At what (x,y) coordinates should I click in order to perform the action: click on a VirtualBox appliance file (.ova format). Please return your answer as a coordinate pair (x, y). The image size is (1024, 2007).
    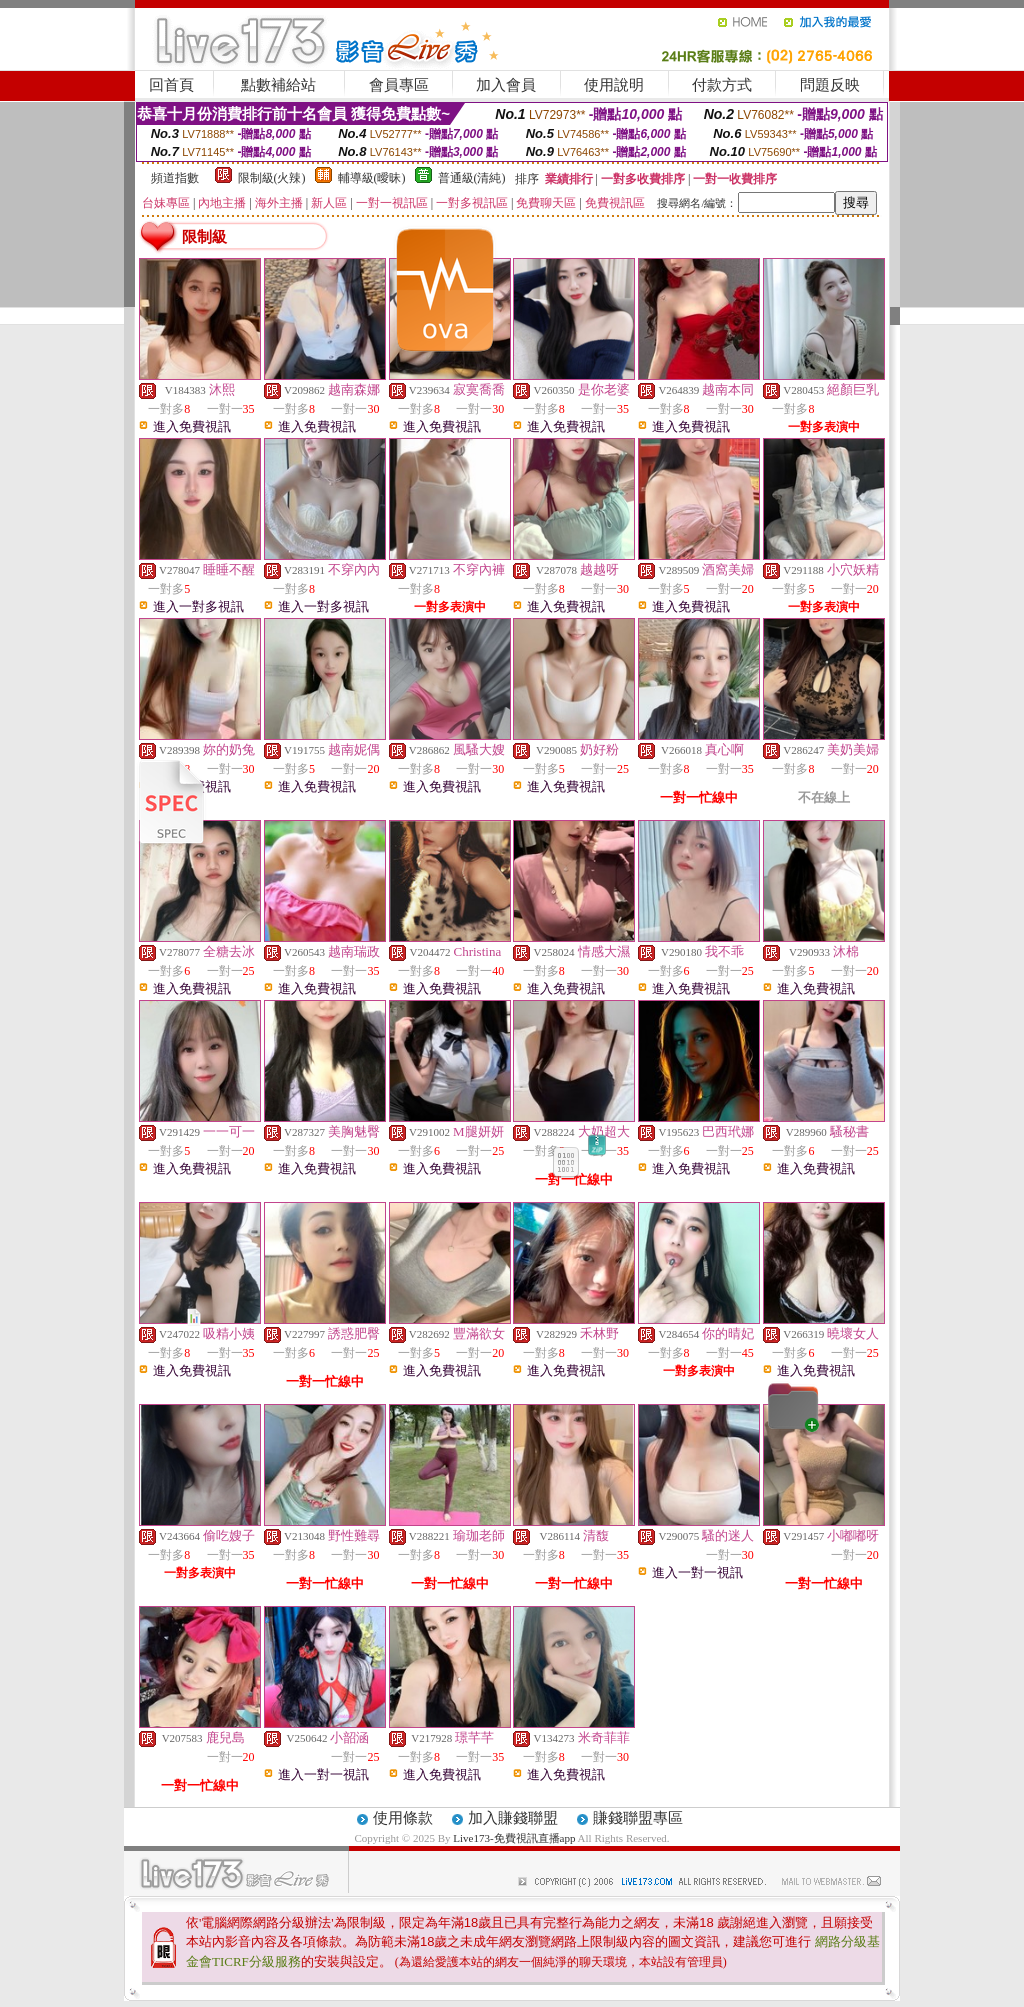
    Looking at the image, I should click on (445, 290).